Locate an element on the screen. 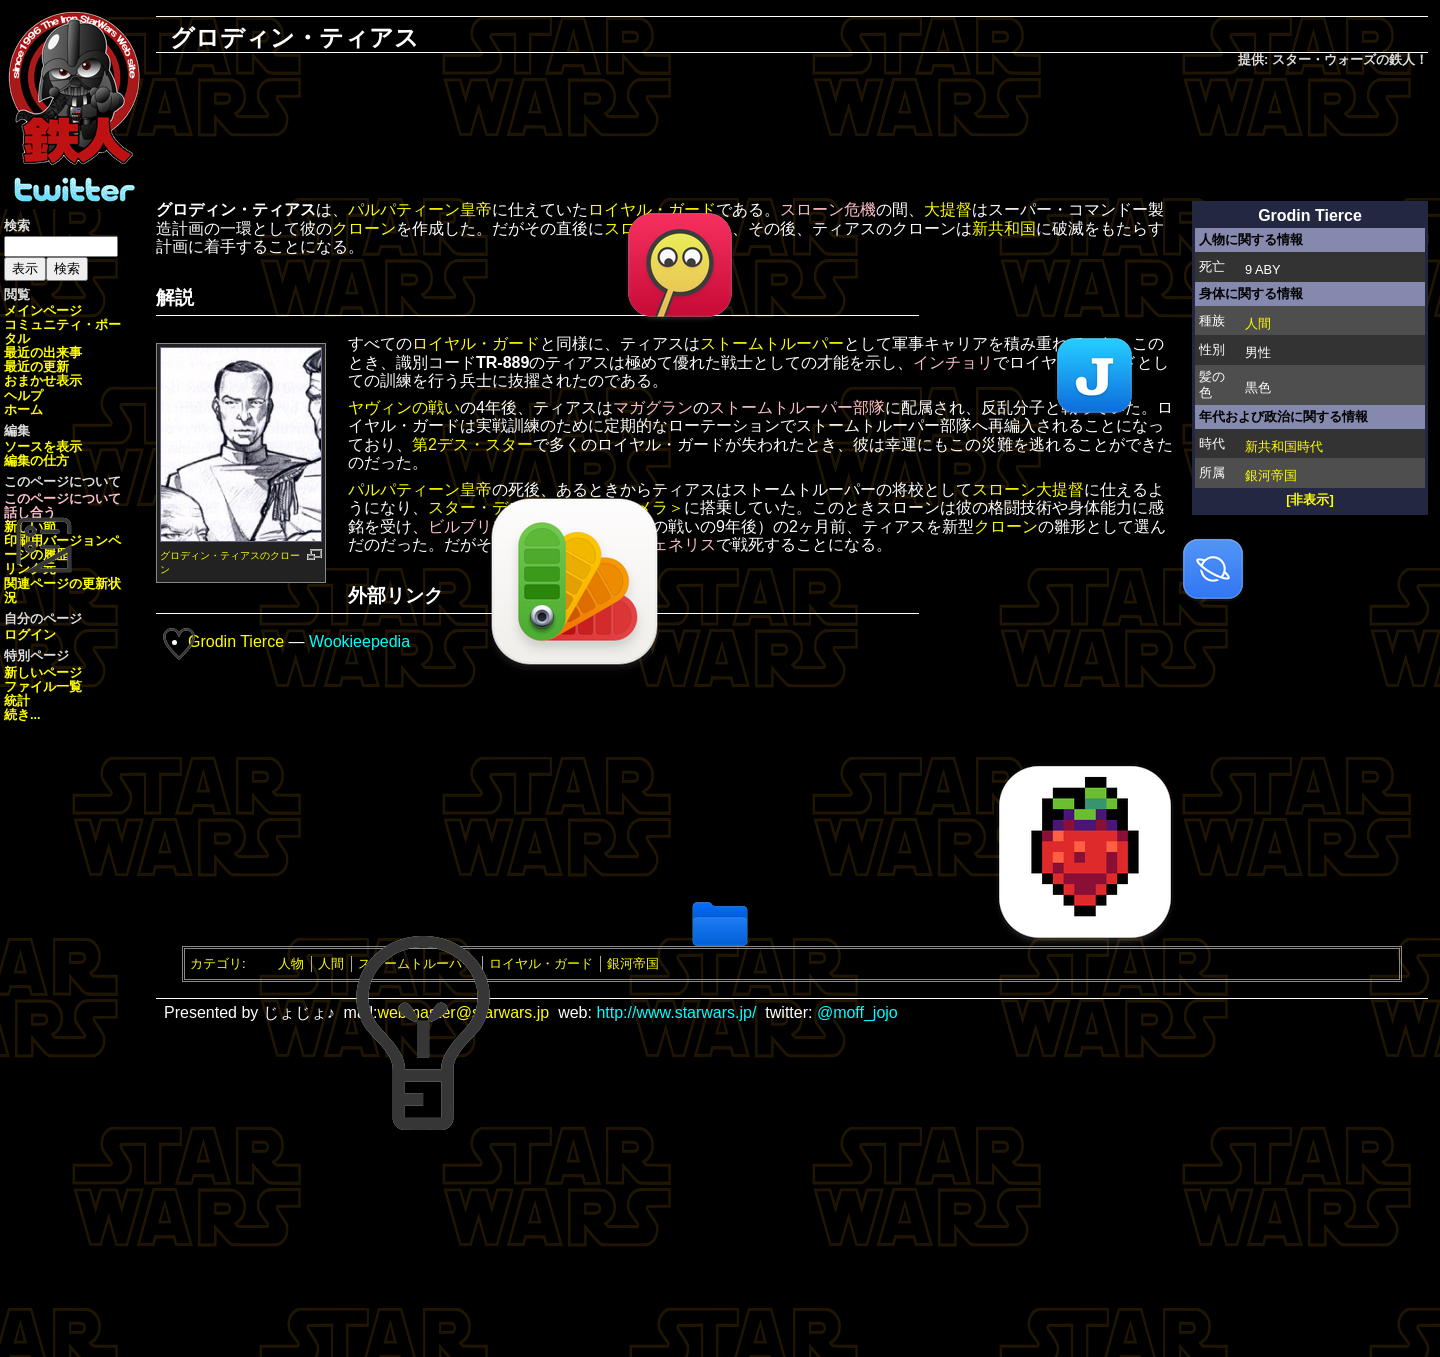  open GNOME Glade interface designer is located at coordinates (44, 545).